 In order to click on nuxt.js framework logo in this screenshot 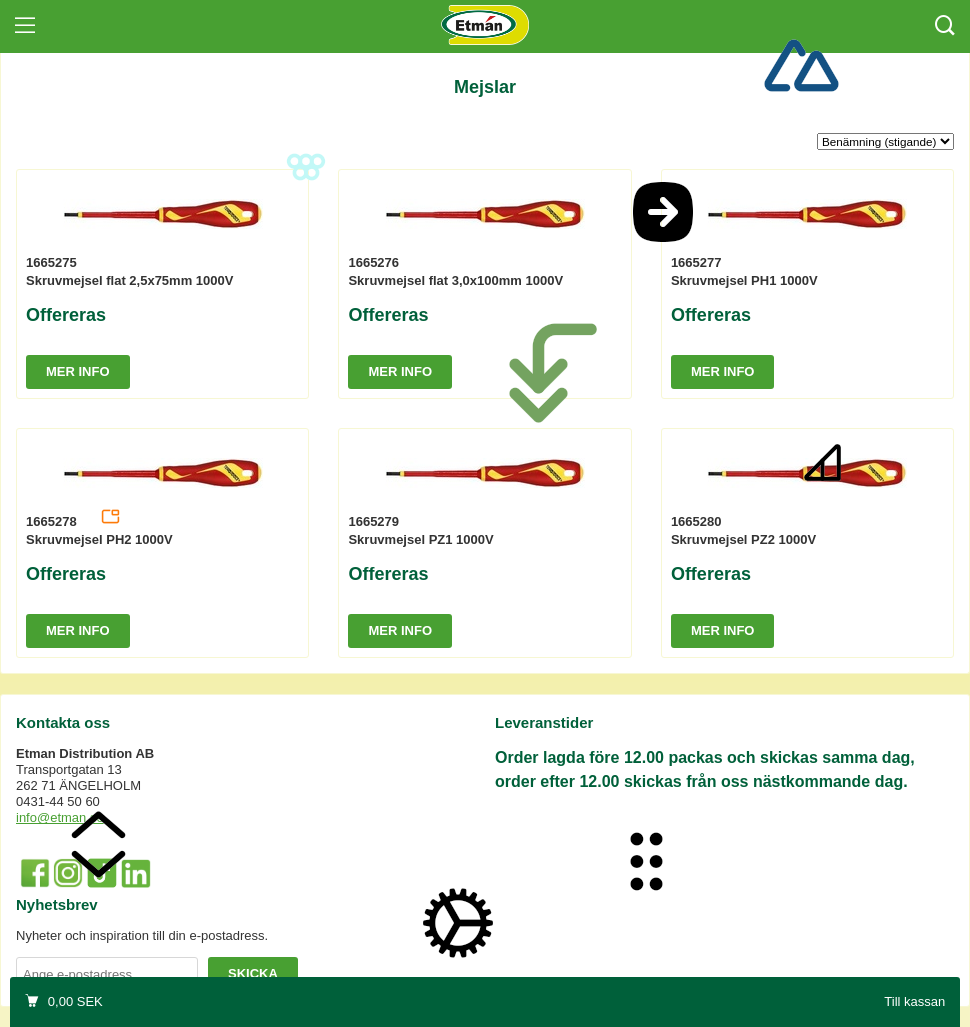, I will do `click(801, 65)`.